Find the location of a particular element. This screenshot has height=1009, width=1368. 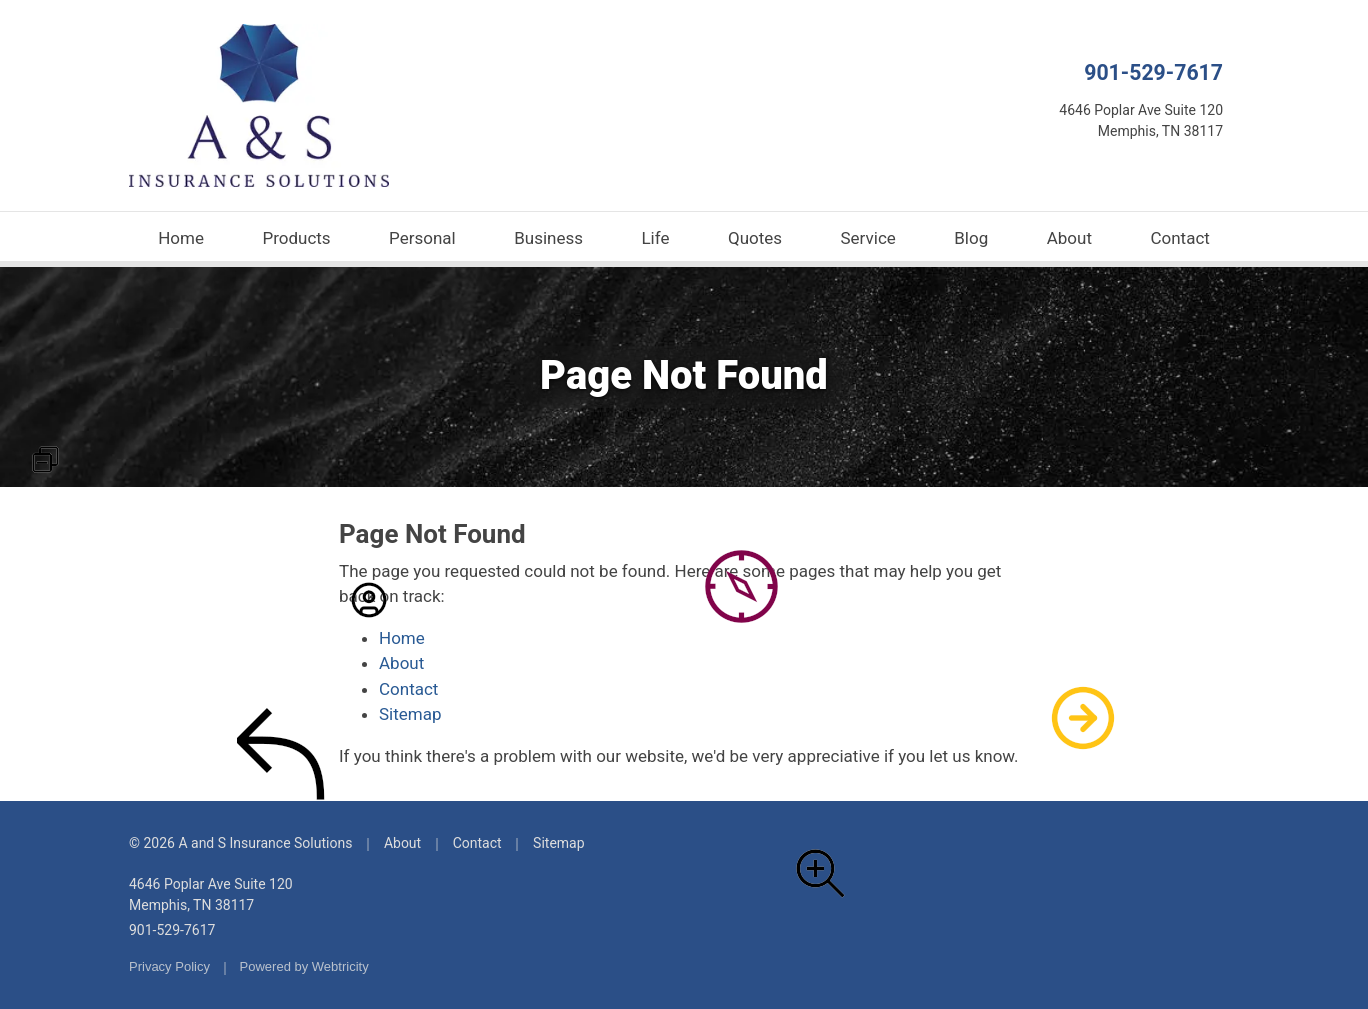

collapse all expanded items in a tree view is located at coordinates (45, 459).